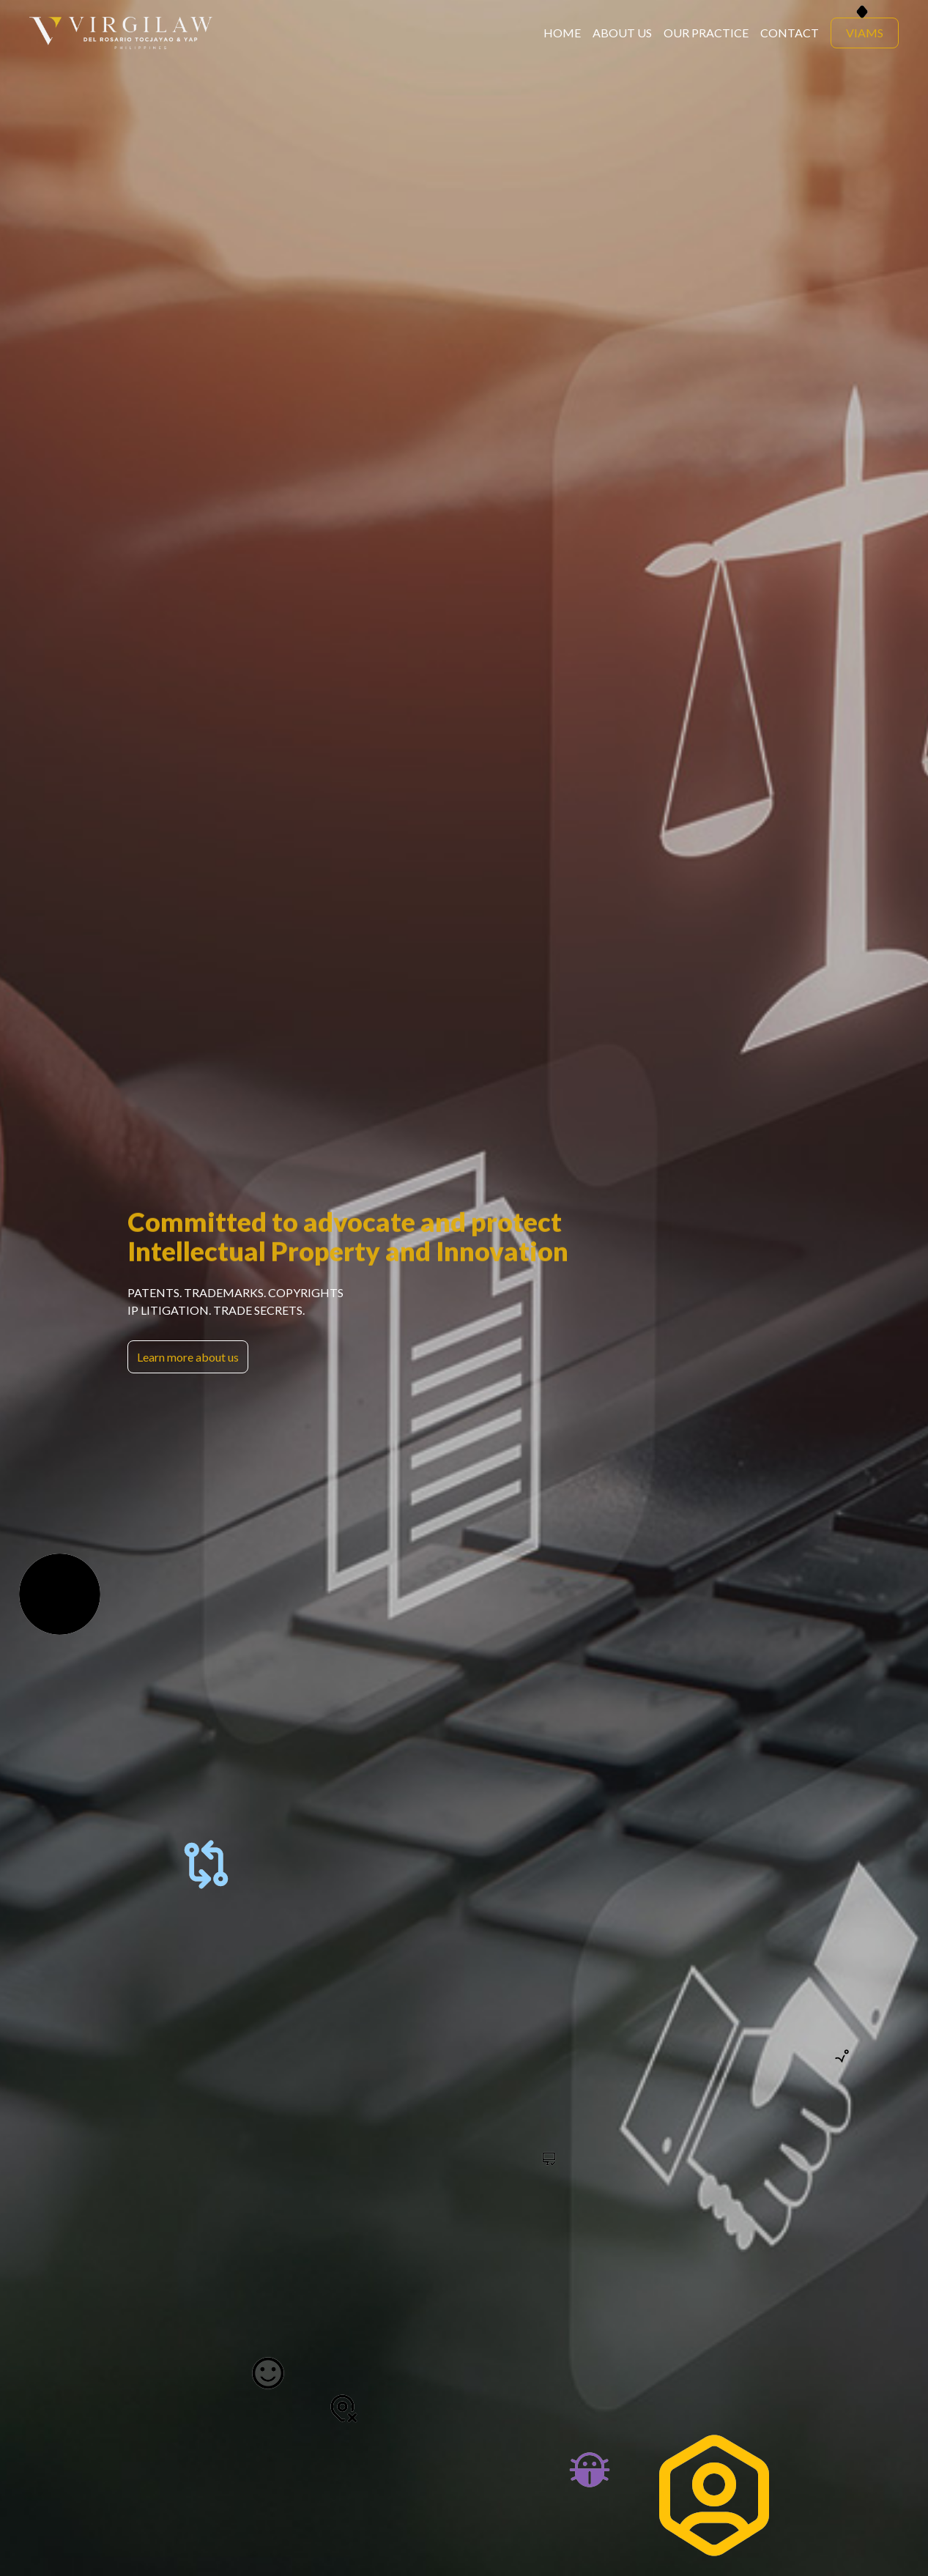  I want to click on remove a saved location pin, so click(342, 2408).